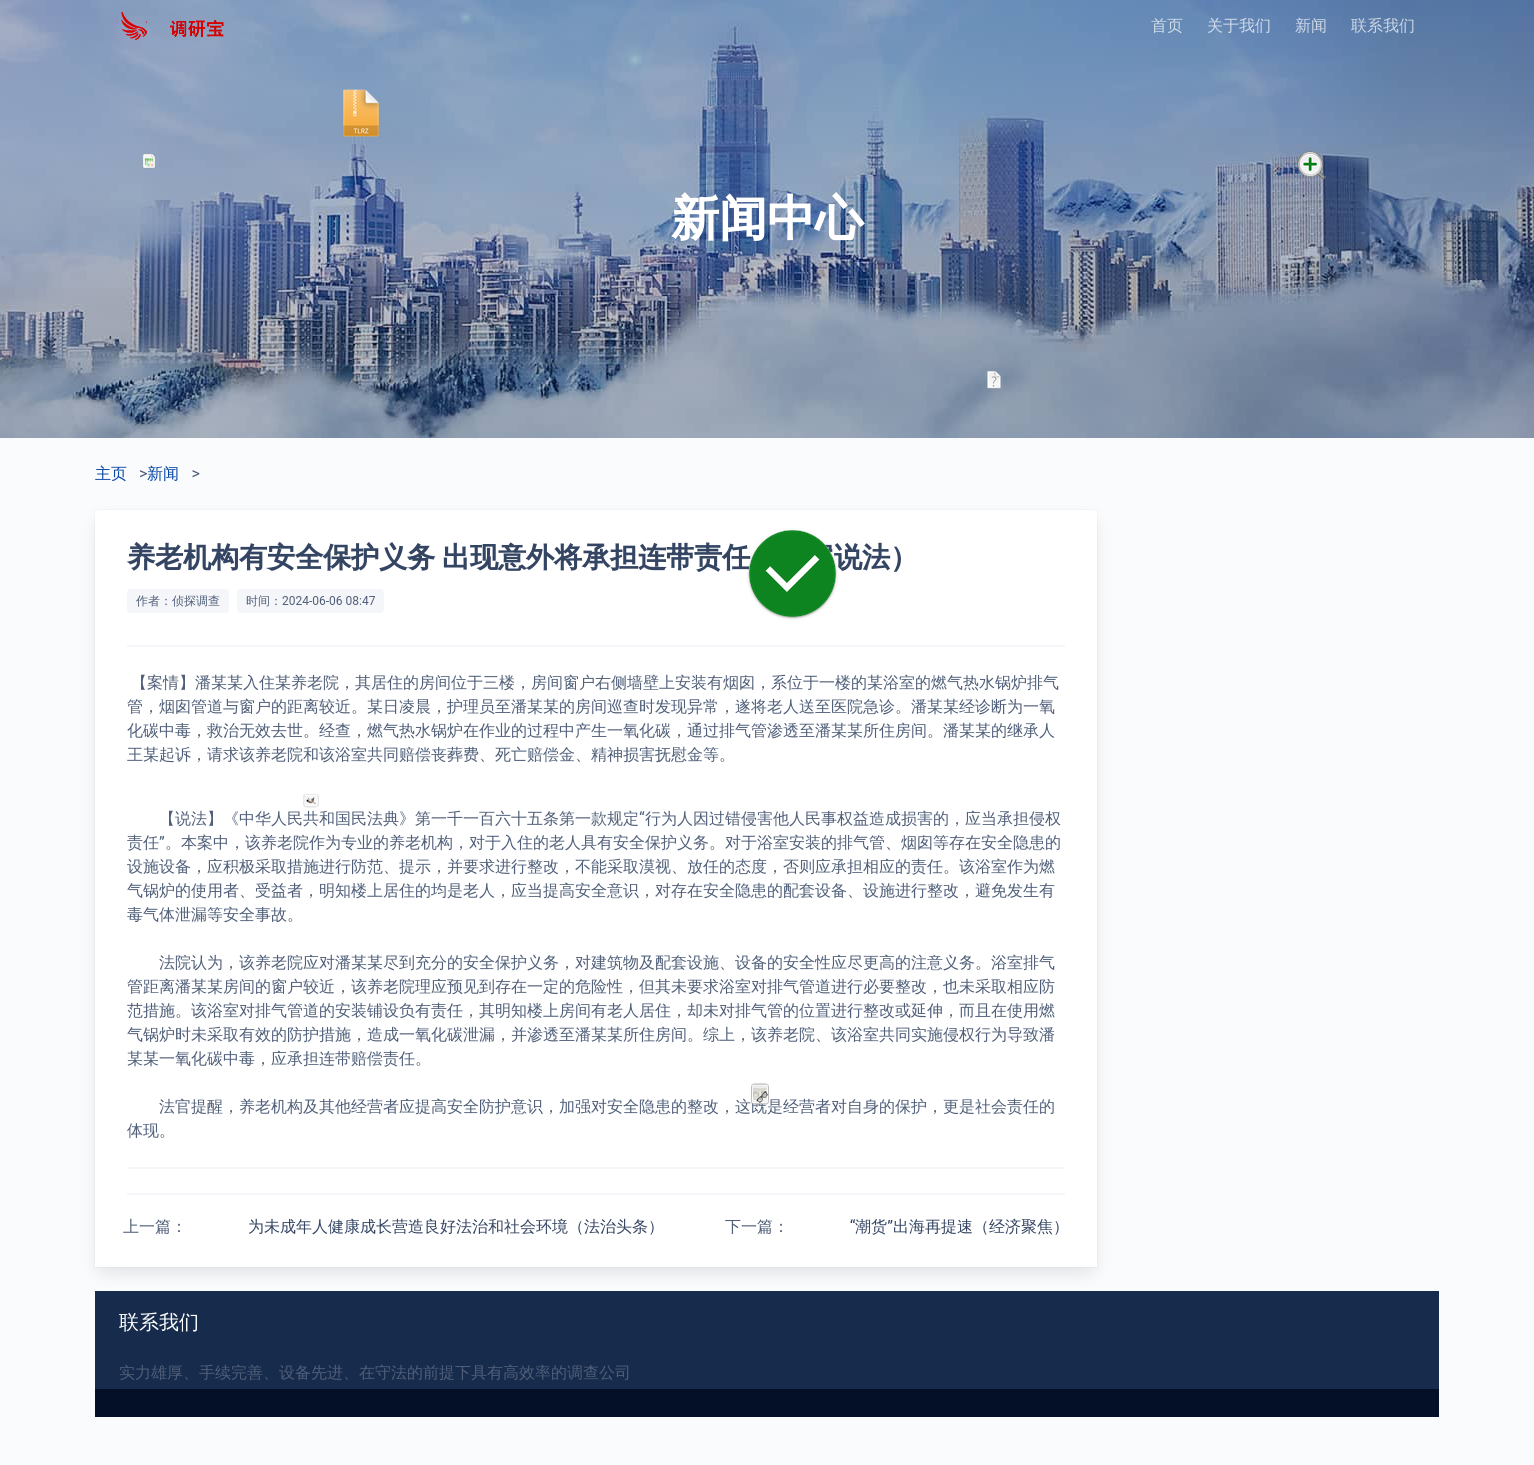 The image size is (1534, 1465). Describe the element at coordinates (760, 1094) in the screenshot. I see `open the documents app` at that location.